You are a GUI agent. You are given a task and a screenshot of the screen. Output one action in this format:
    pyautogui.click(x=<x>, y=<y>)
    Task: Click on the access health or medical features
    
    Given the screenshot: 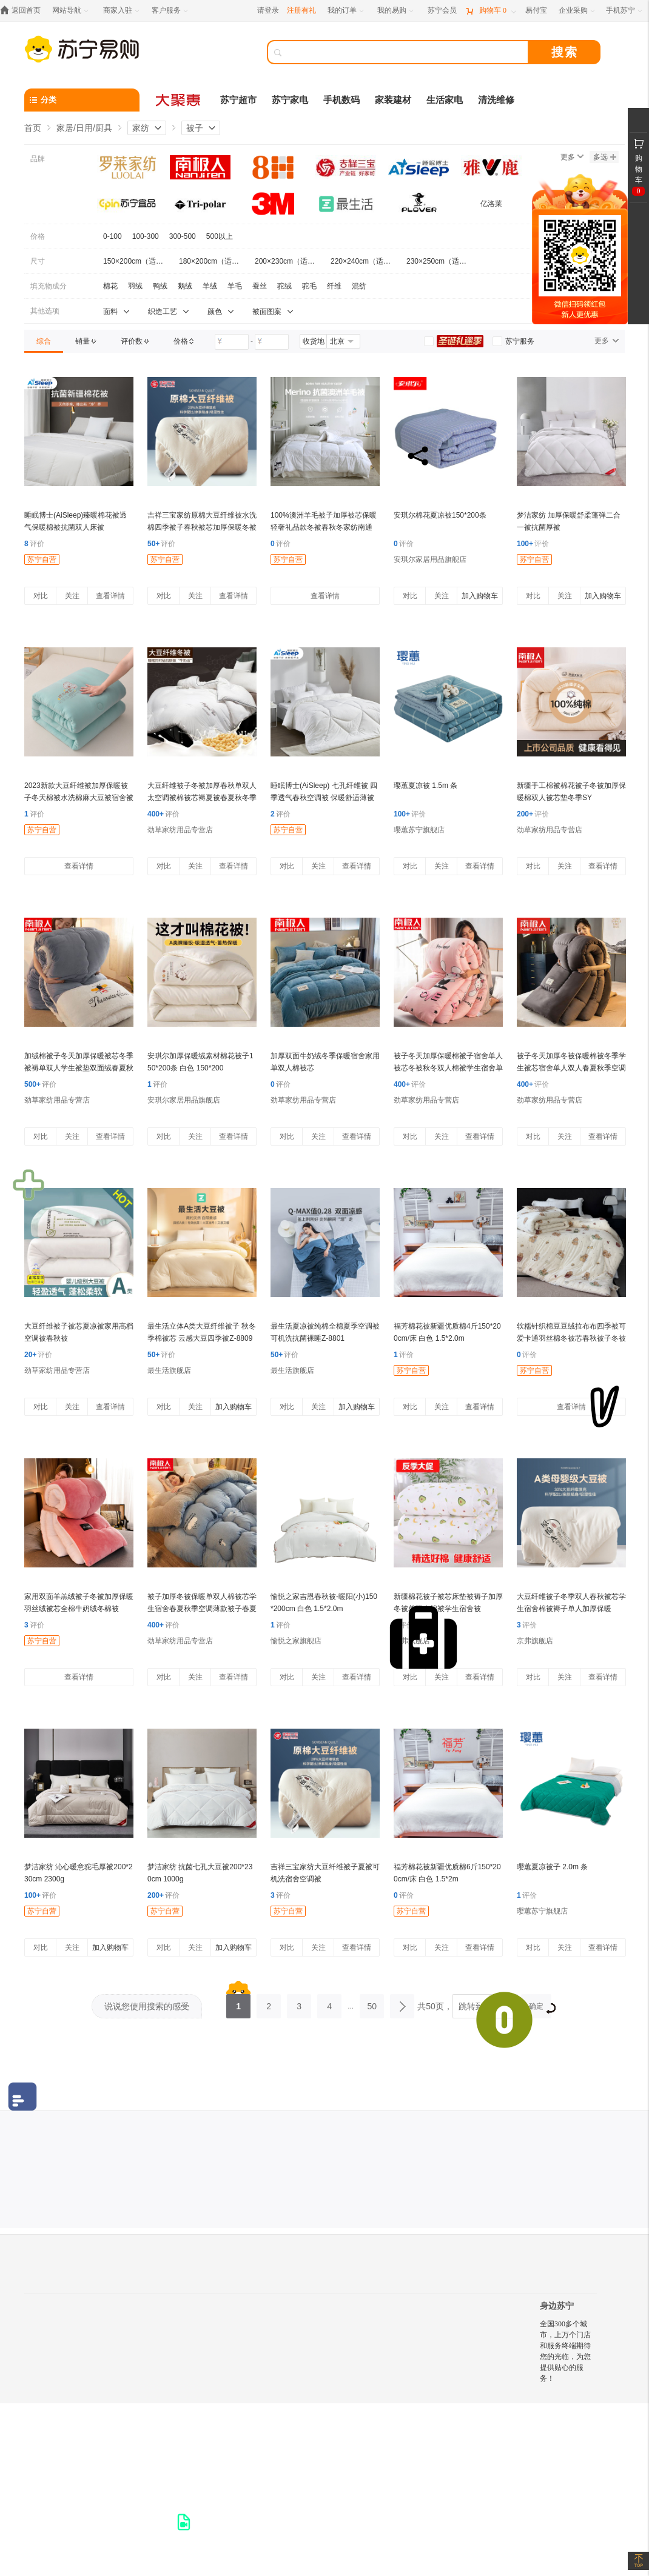 What is the action you would take?
    pyautogui.click(x=29, y=1185)
    